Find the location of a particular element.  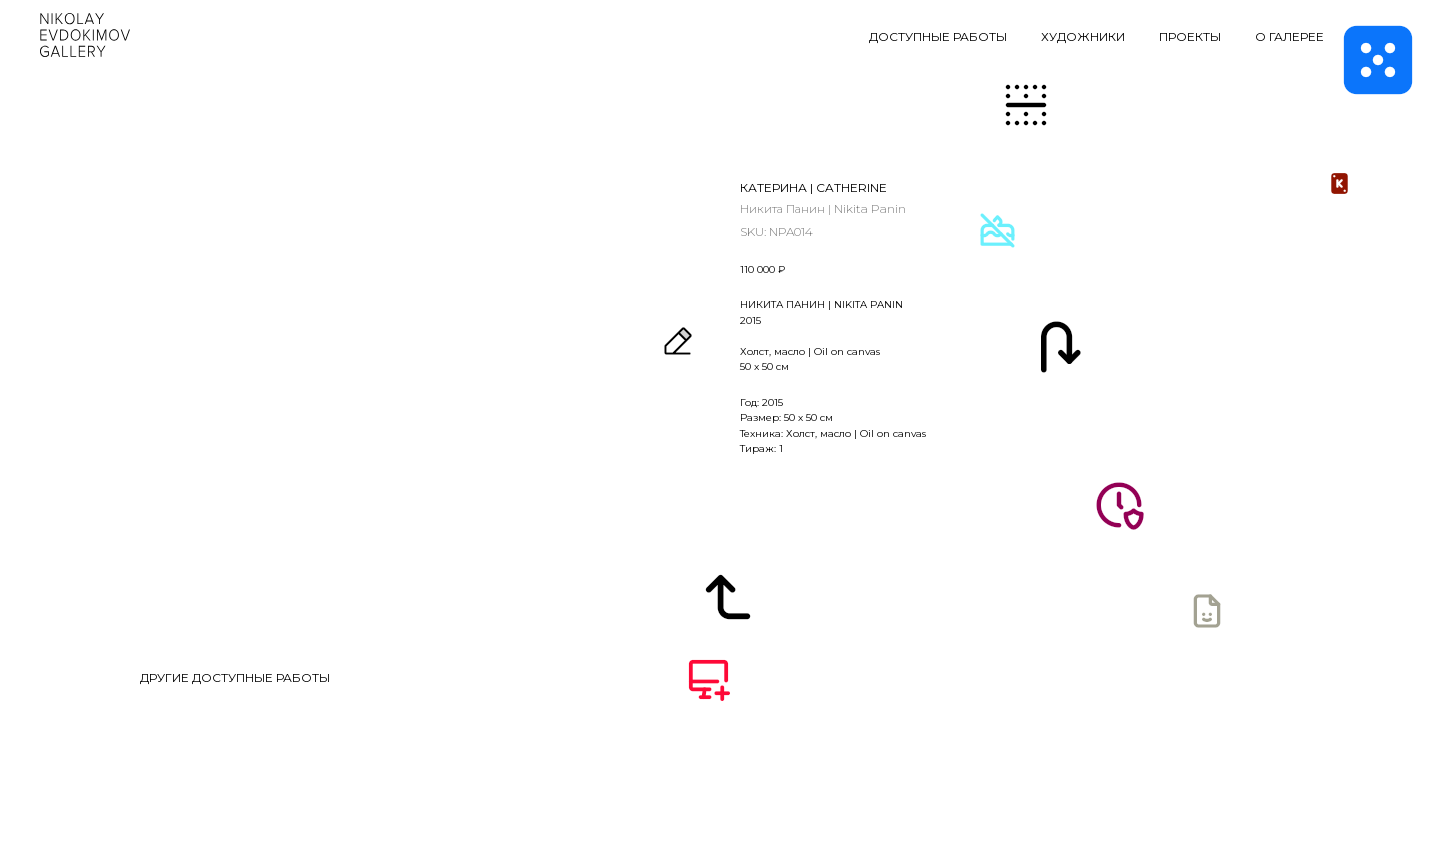

view protected or secure time settings is located at coordinates (1119, 505).